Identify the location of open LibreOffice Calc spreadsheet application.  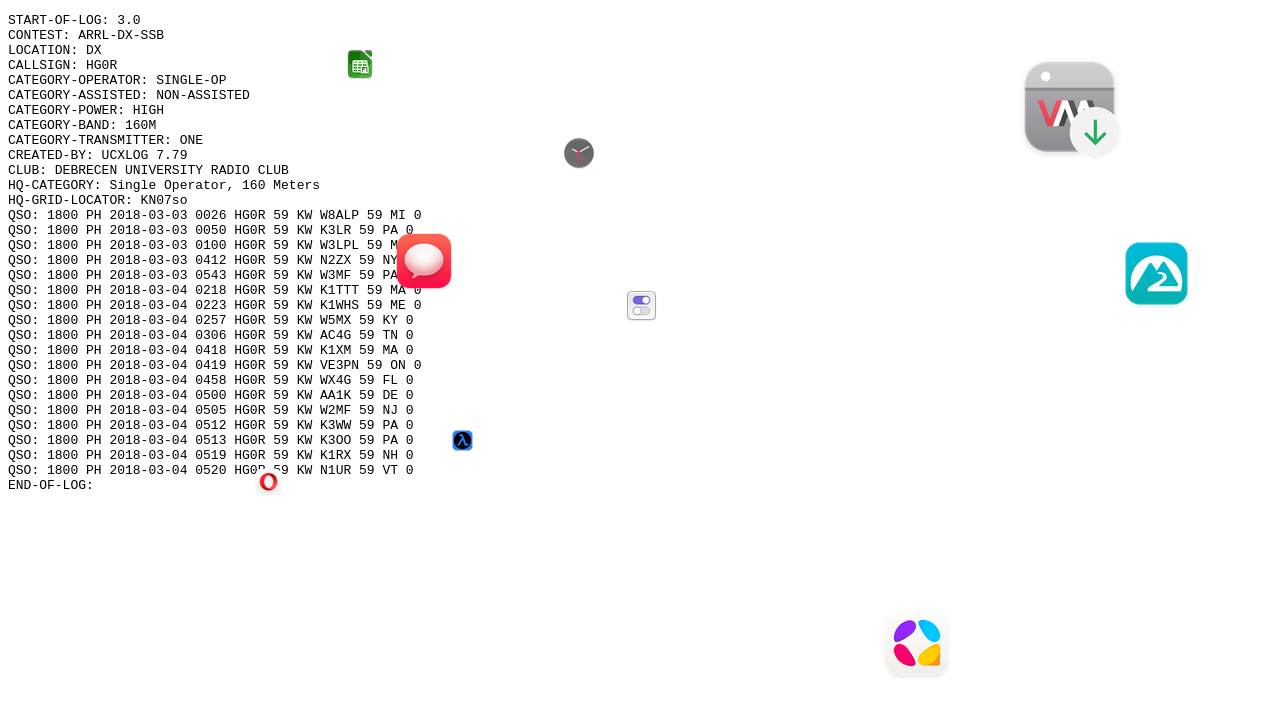
(360, 64).